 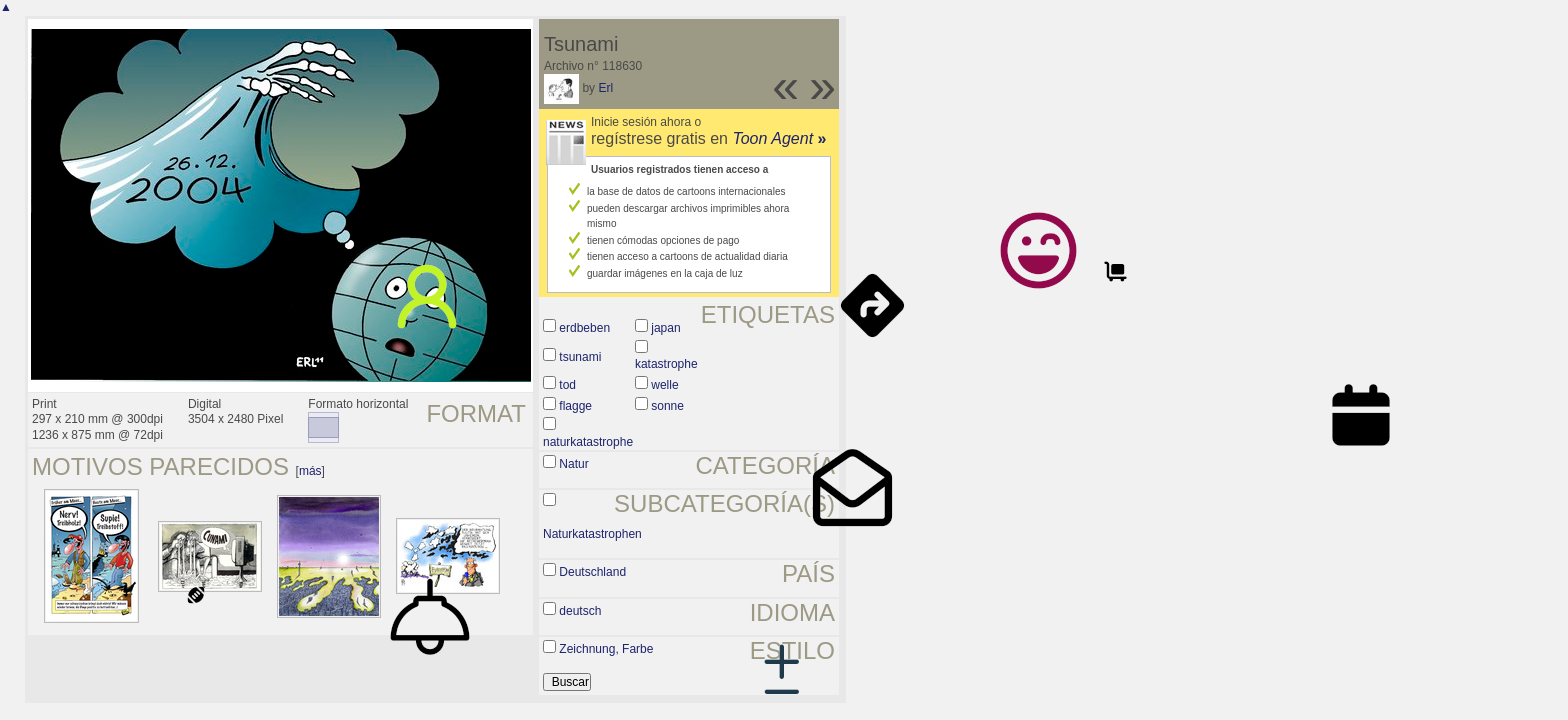 What do you see at coordinates (1361, 417) in the screenshot?
I see `view calendar or scheduled events` at bounding box center [1361, 417].